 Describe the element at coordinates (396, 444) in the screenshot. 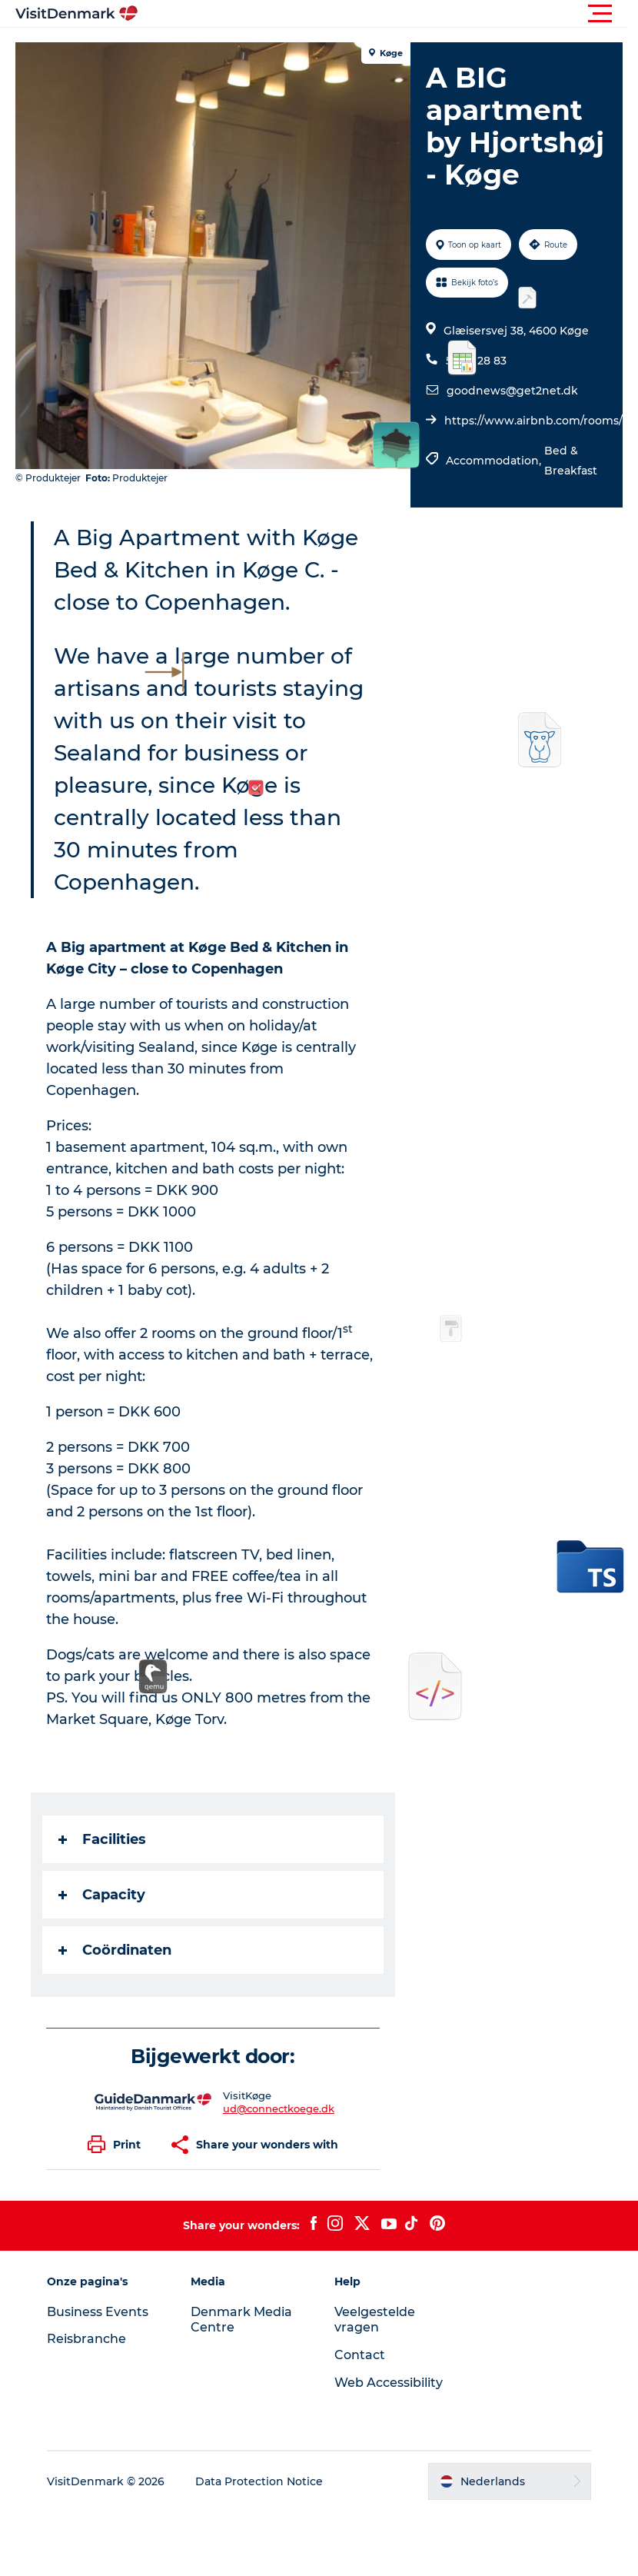

I see `launch the minesweeper game` at that location.